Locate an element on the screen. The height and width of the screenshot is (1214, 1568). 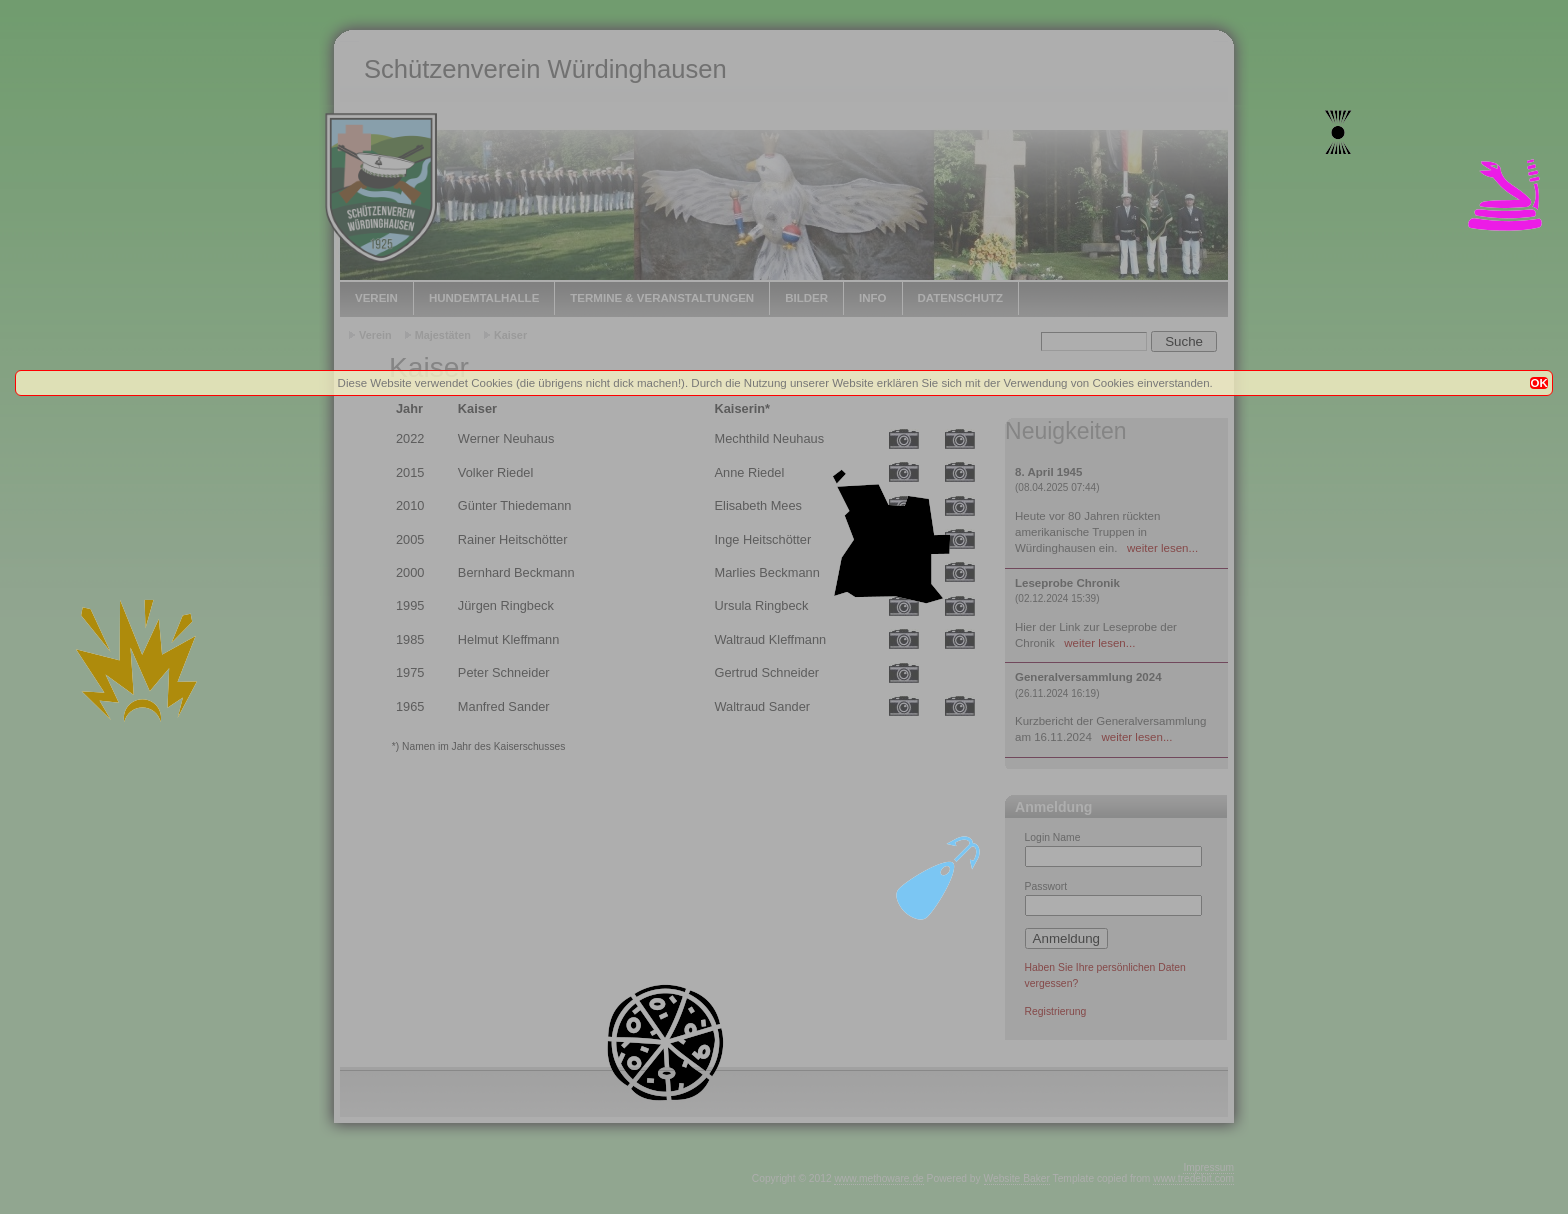
fishing lure or tackle equipment in a game inventory is located at coordinates (938, 878).